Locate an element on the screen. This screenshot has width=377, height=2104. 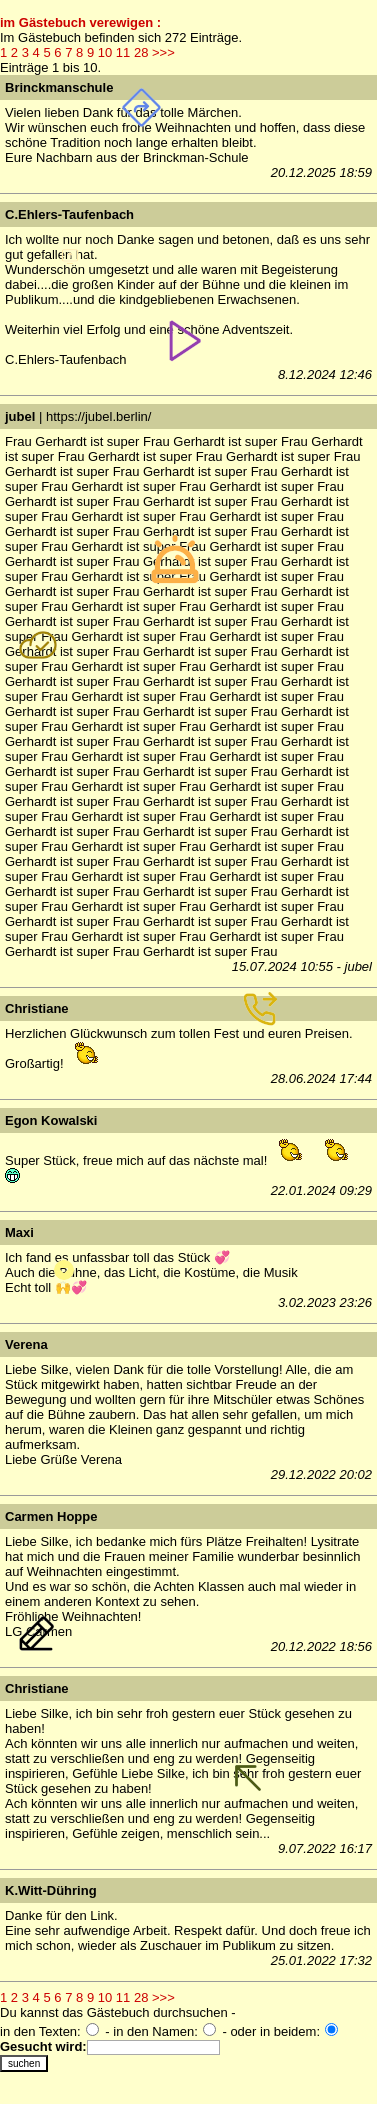
start or resume playback is located at coordinates (185, 339).